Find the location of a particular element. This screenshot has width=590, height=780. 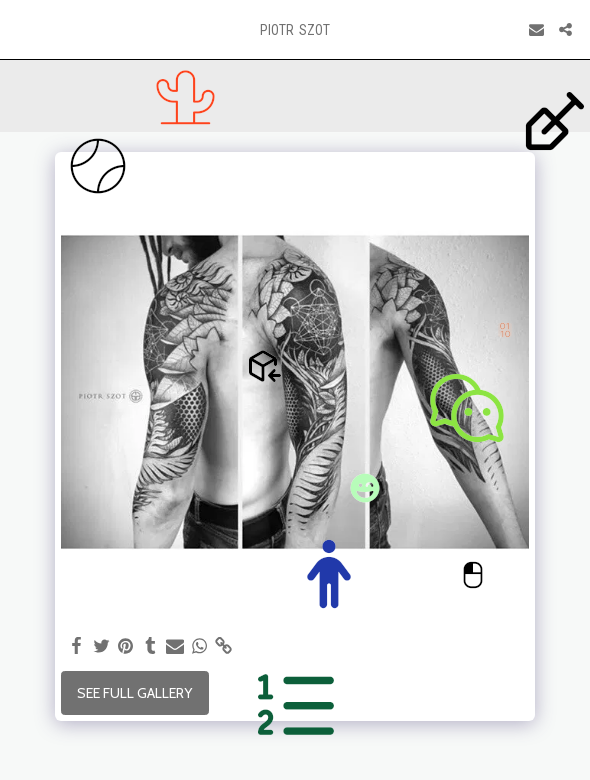

view package dependencies is located at coordinates (265, 366).